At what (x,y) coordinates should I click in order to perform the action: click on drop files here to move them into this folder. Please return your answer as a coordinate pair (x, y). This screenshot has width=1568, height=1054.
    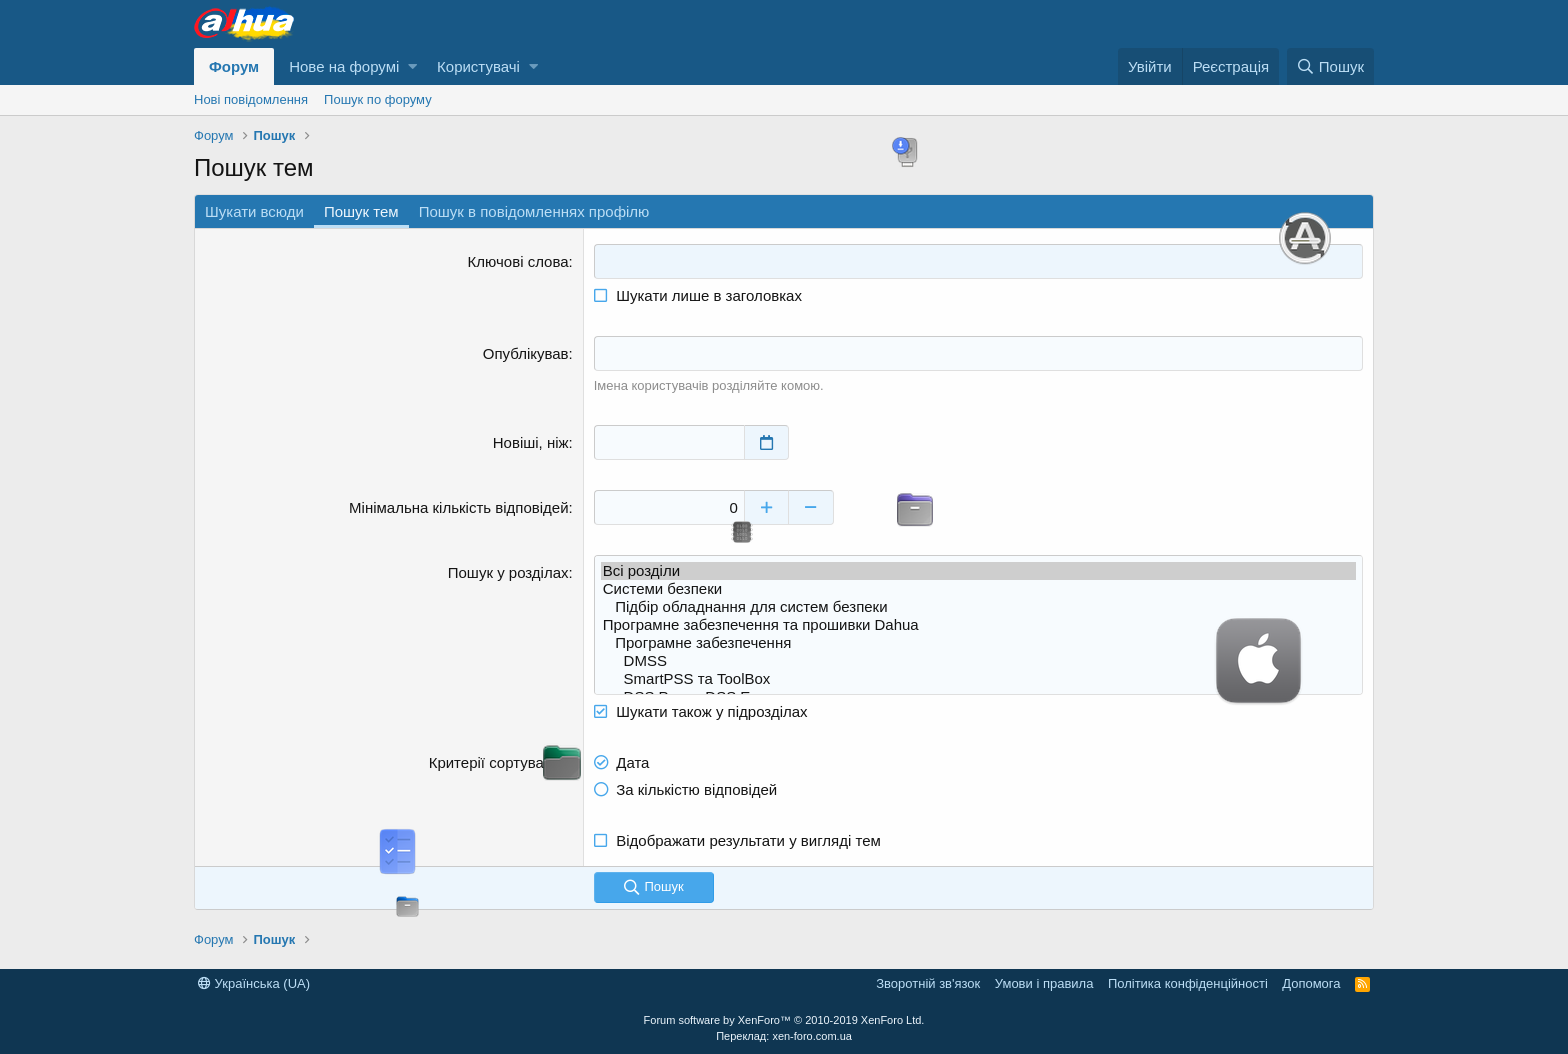
    Looking at the image, I should click on (562, 762).